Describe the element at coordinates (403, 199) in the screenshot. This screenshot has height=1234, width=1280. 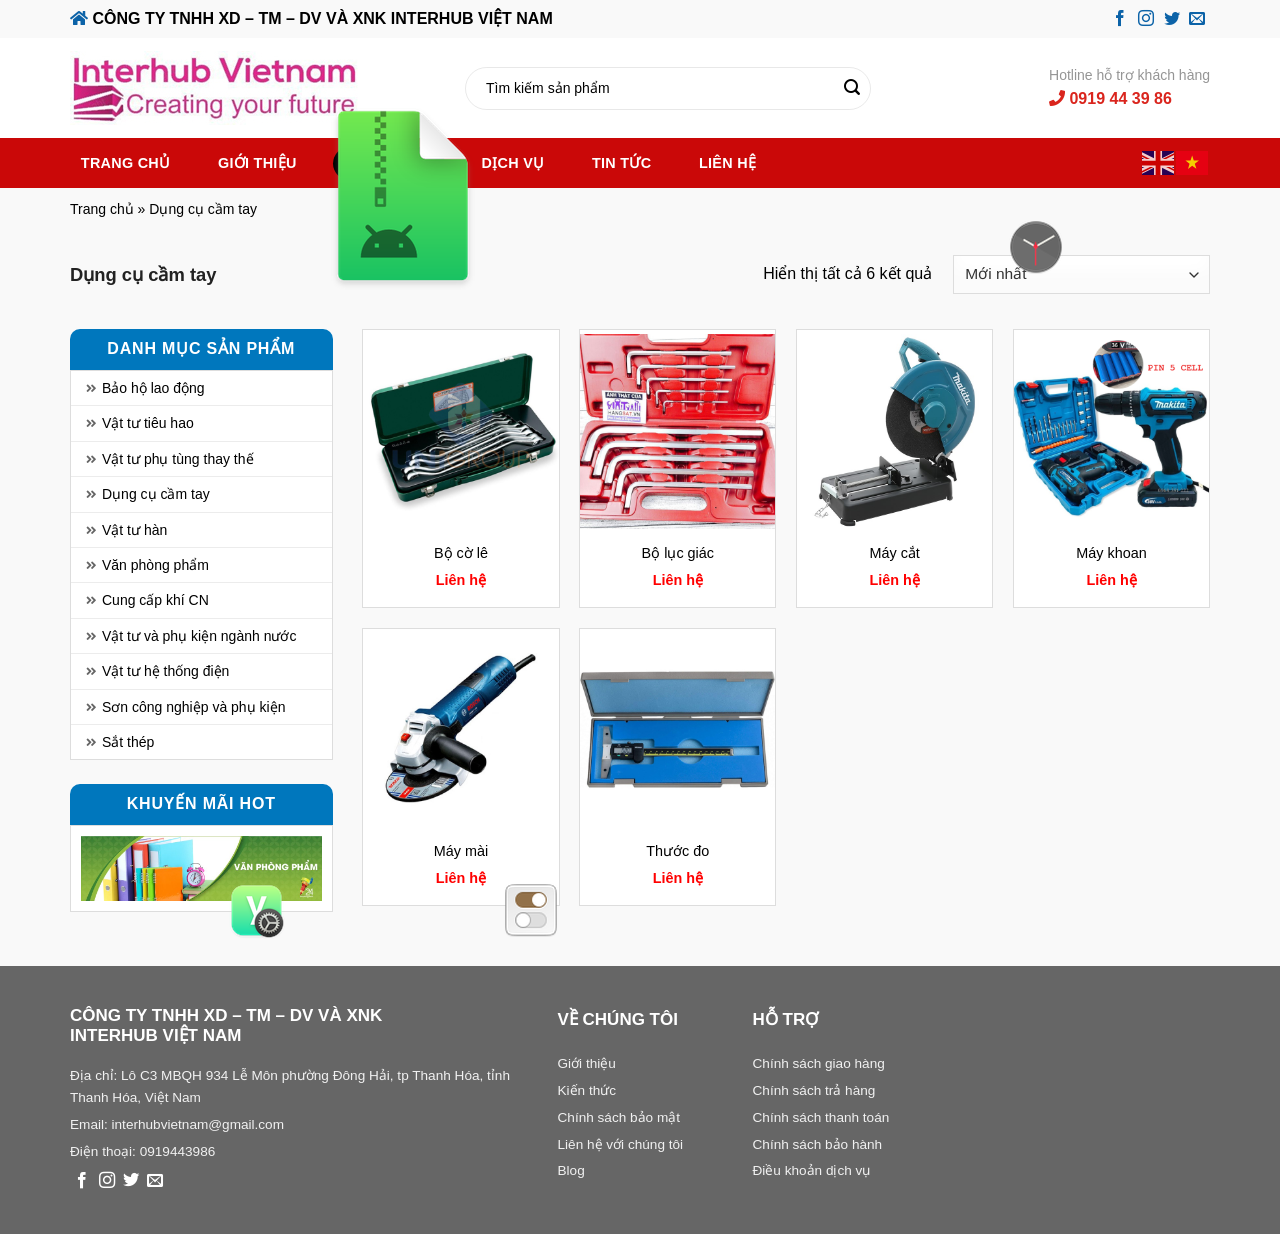
I see `an android application package file` at that location.